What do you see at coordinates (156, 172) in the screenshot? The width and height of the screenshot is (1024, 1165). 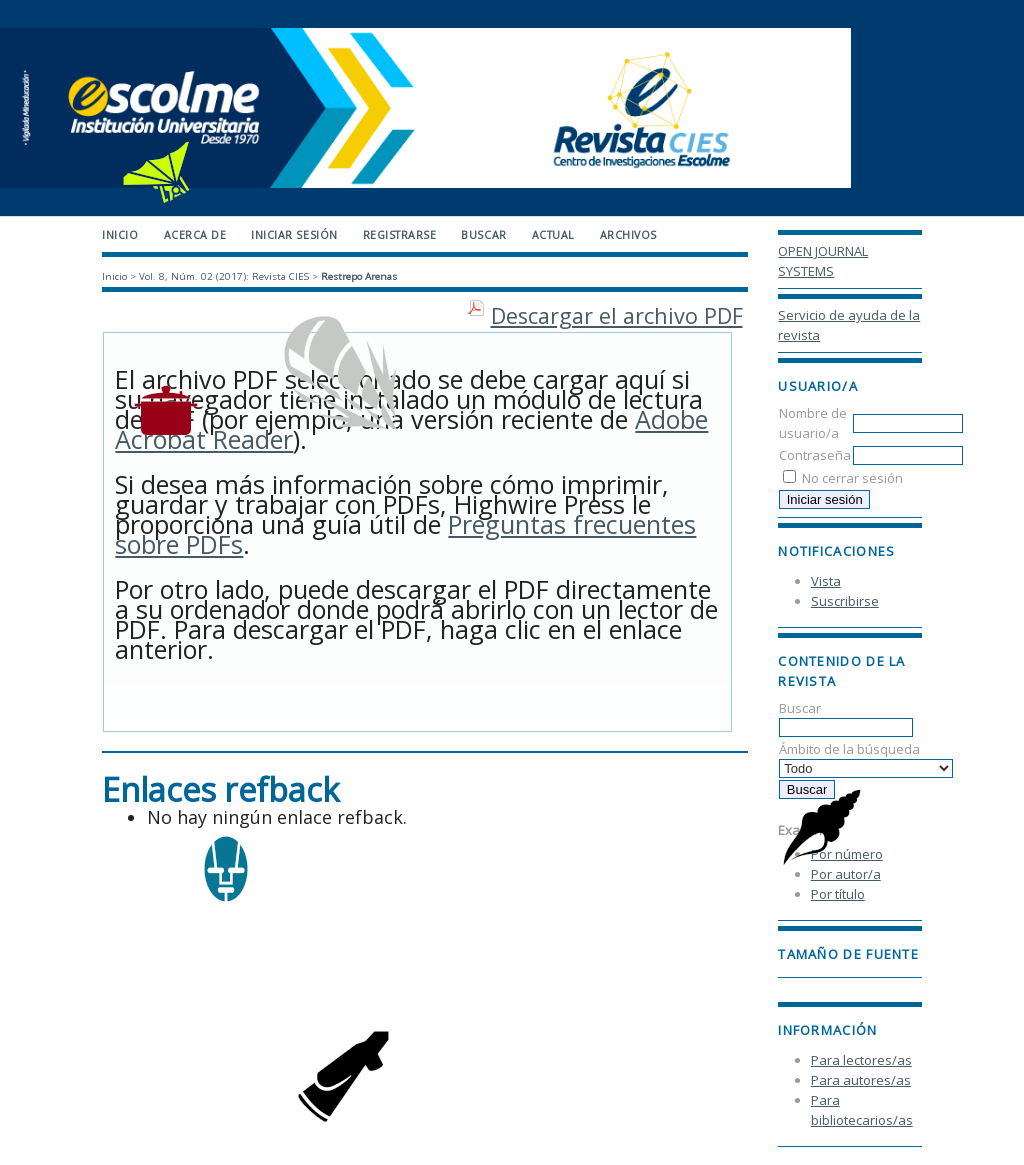 I see `access hang gliding or paragliding activities` at bounding box center [156, 172].